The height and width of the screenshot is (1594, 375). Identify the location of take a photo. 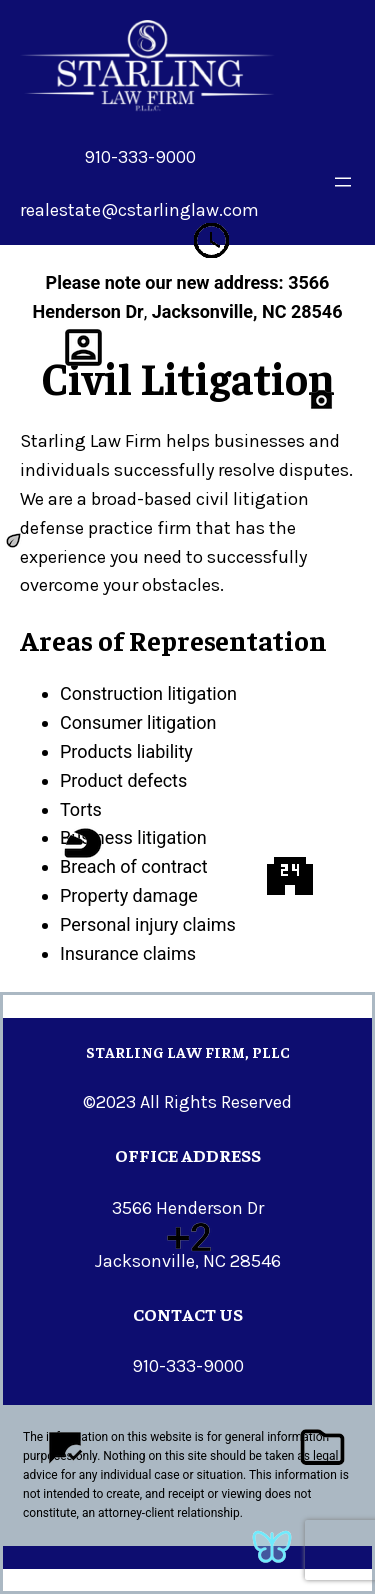
(321, 400).